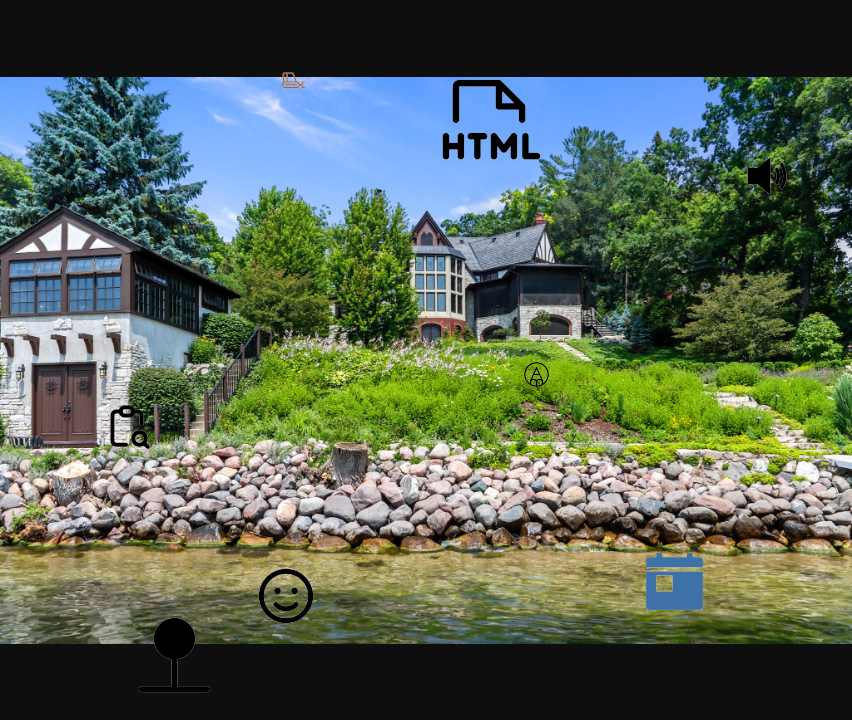 The width and height of the screenshot is (852, 720). I want to click on adjust audio volume to medium level, so click(767, 176).